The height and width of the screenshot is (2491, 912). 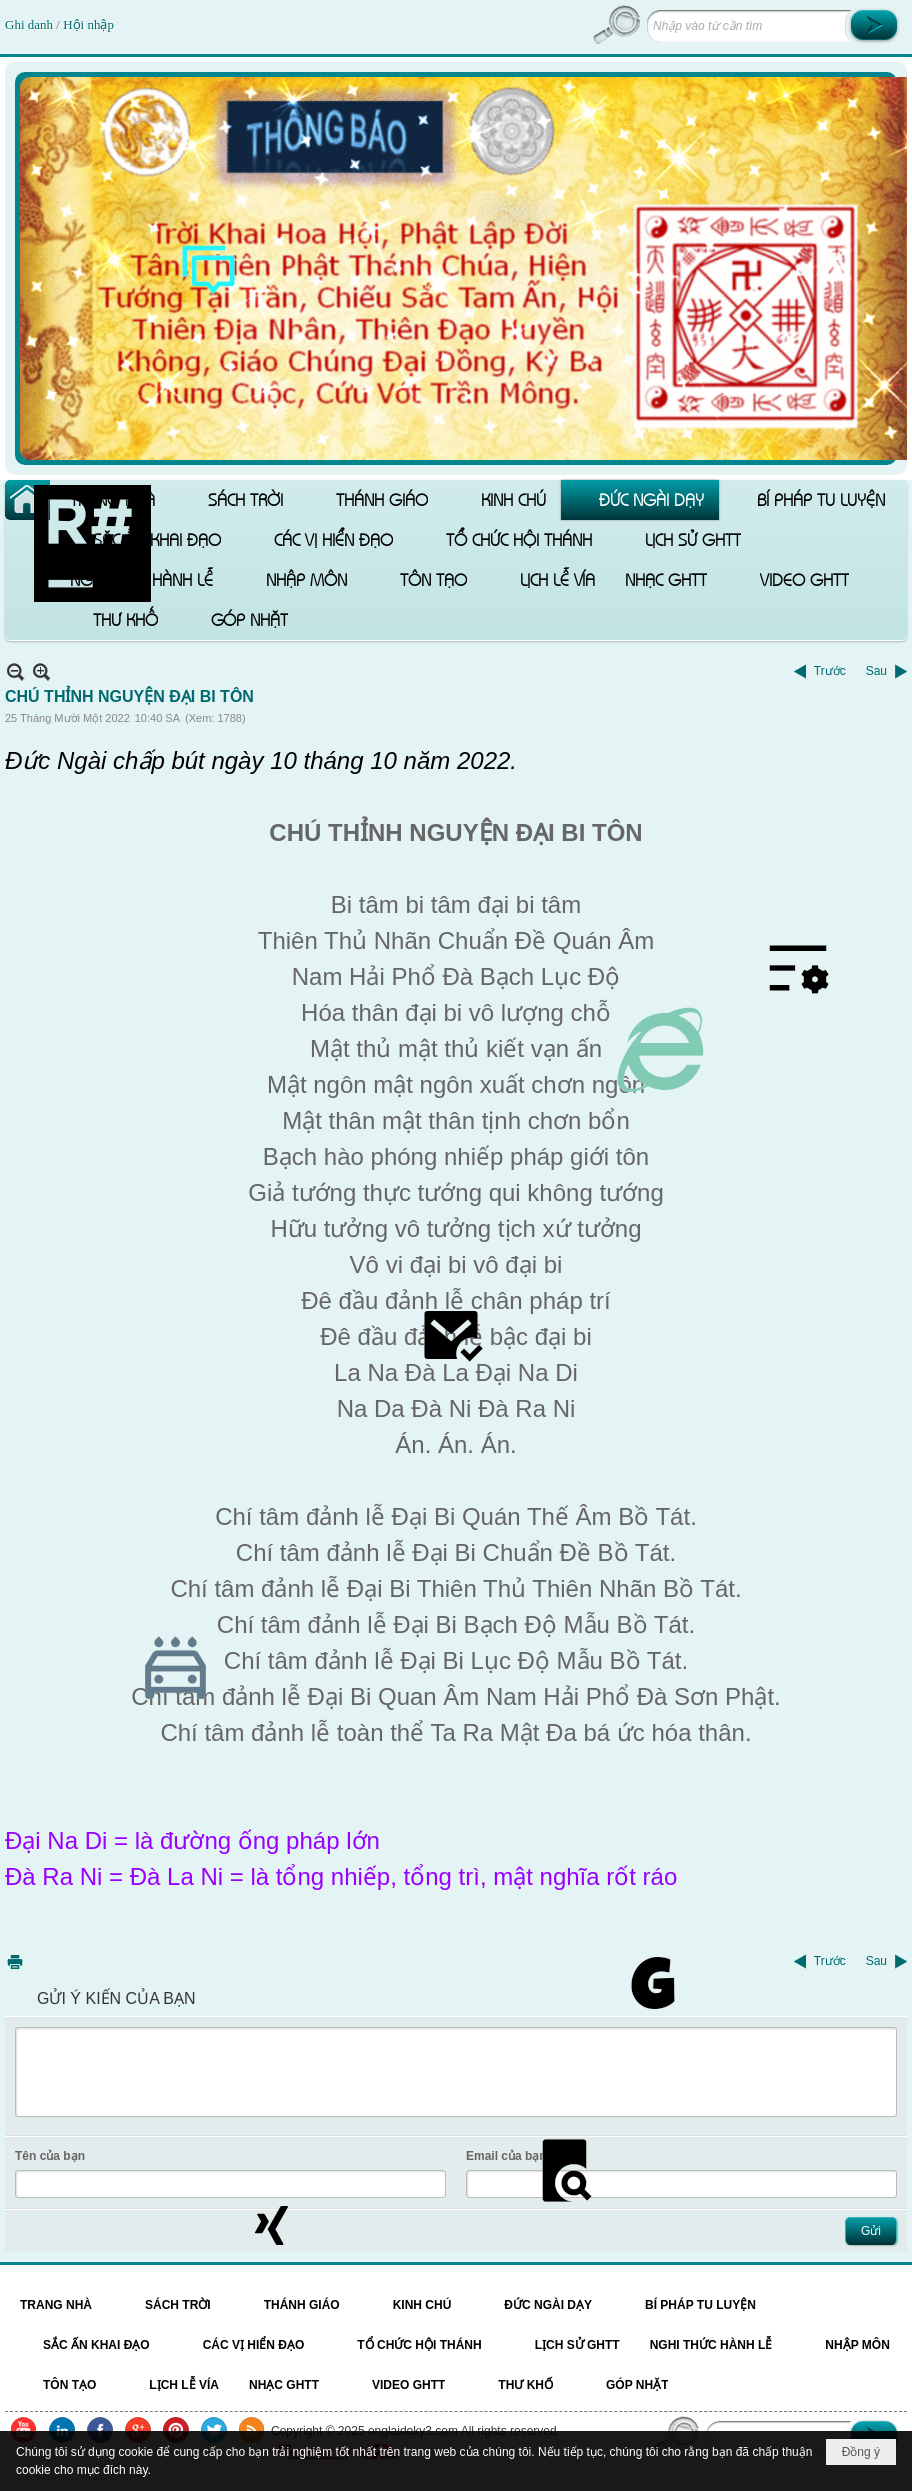 What do you see at coordinates (653, 1983) in the screenshot?
I see `open the Grocy app` at bounding box center [653, 1983].